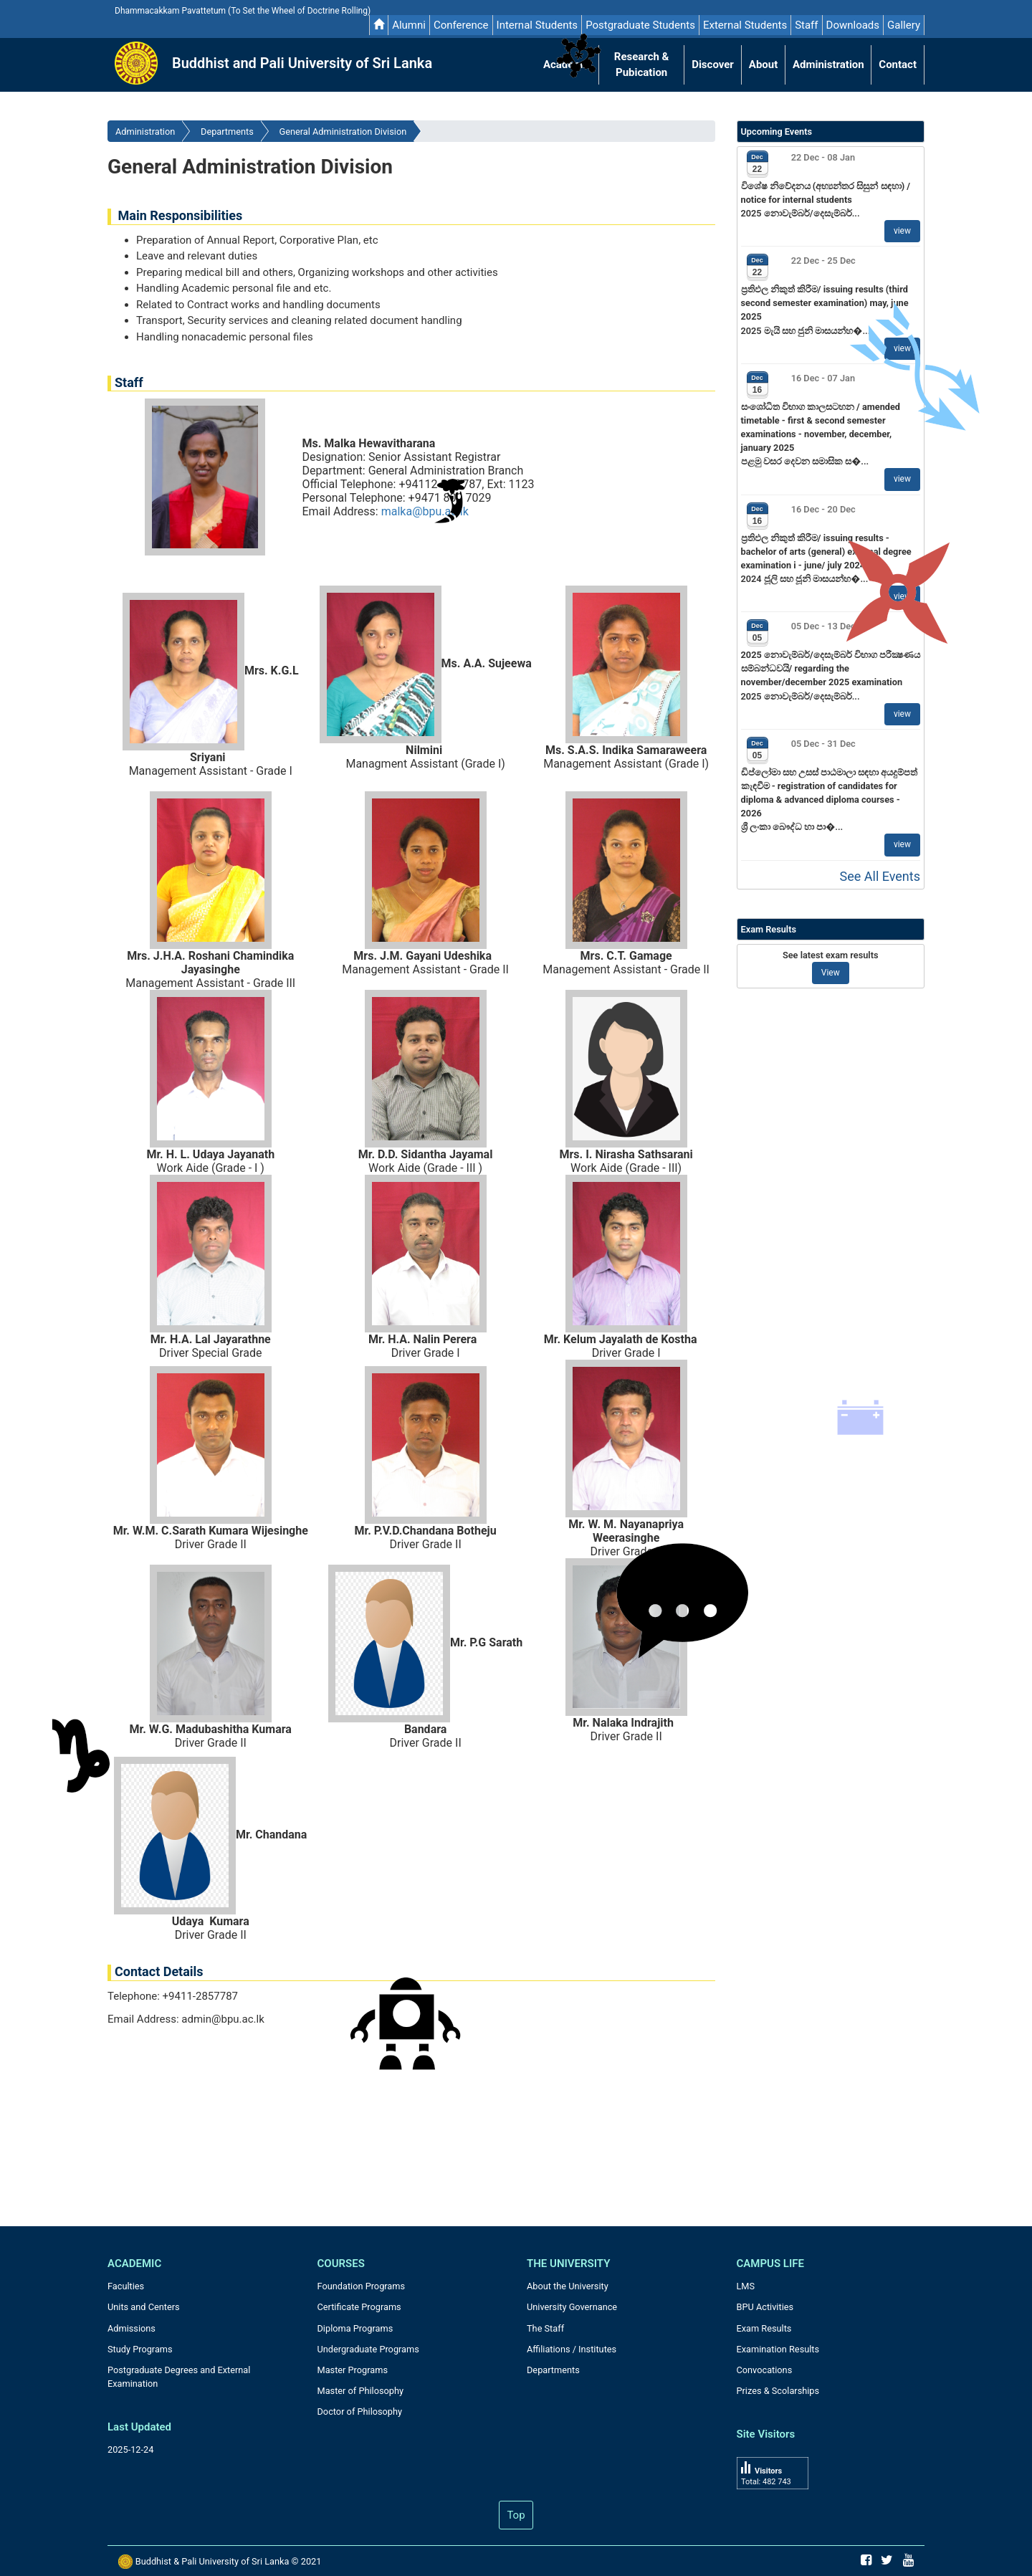  Describe the element at coordinates (683, 1599) in the screenshot. I see `compose a new message or chat` at that location.